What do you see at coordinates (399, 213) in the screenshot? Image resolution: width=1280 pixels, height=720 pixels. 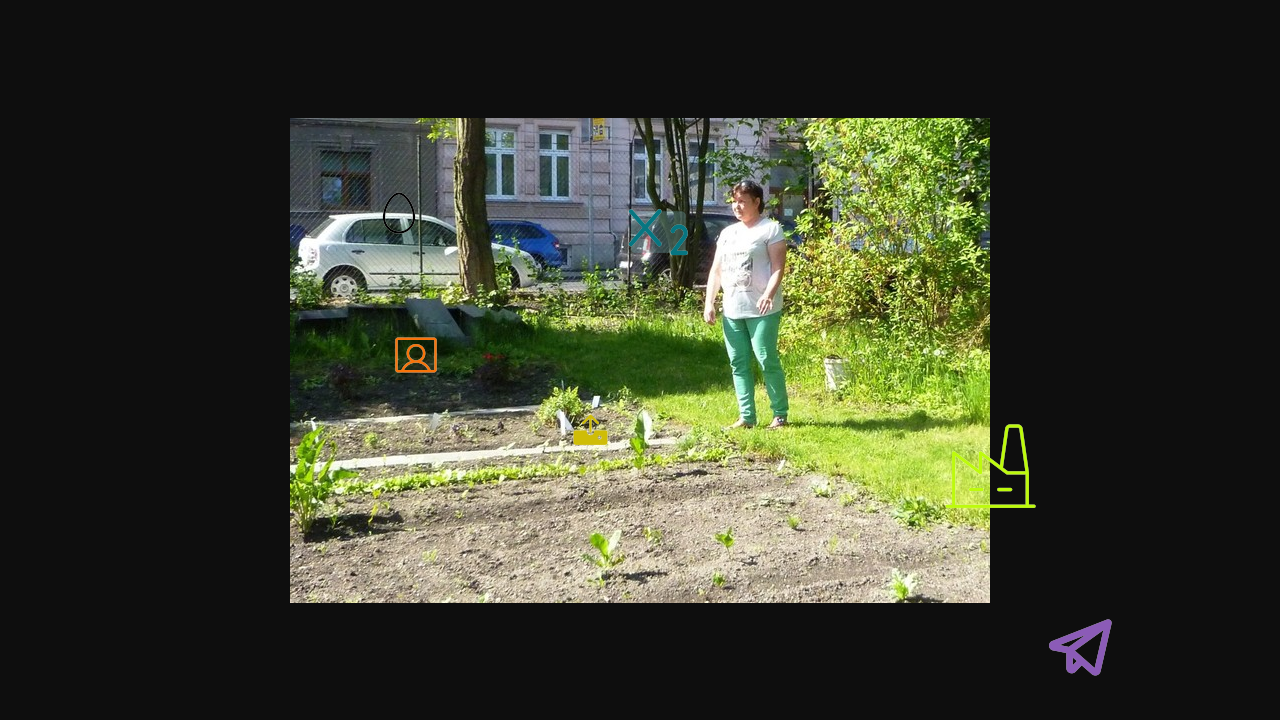 I see `indicates egg or egg-related dietary information` at bounding box center [399, 213].